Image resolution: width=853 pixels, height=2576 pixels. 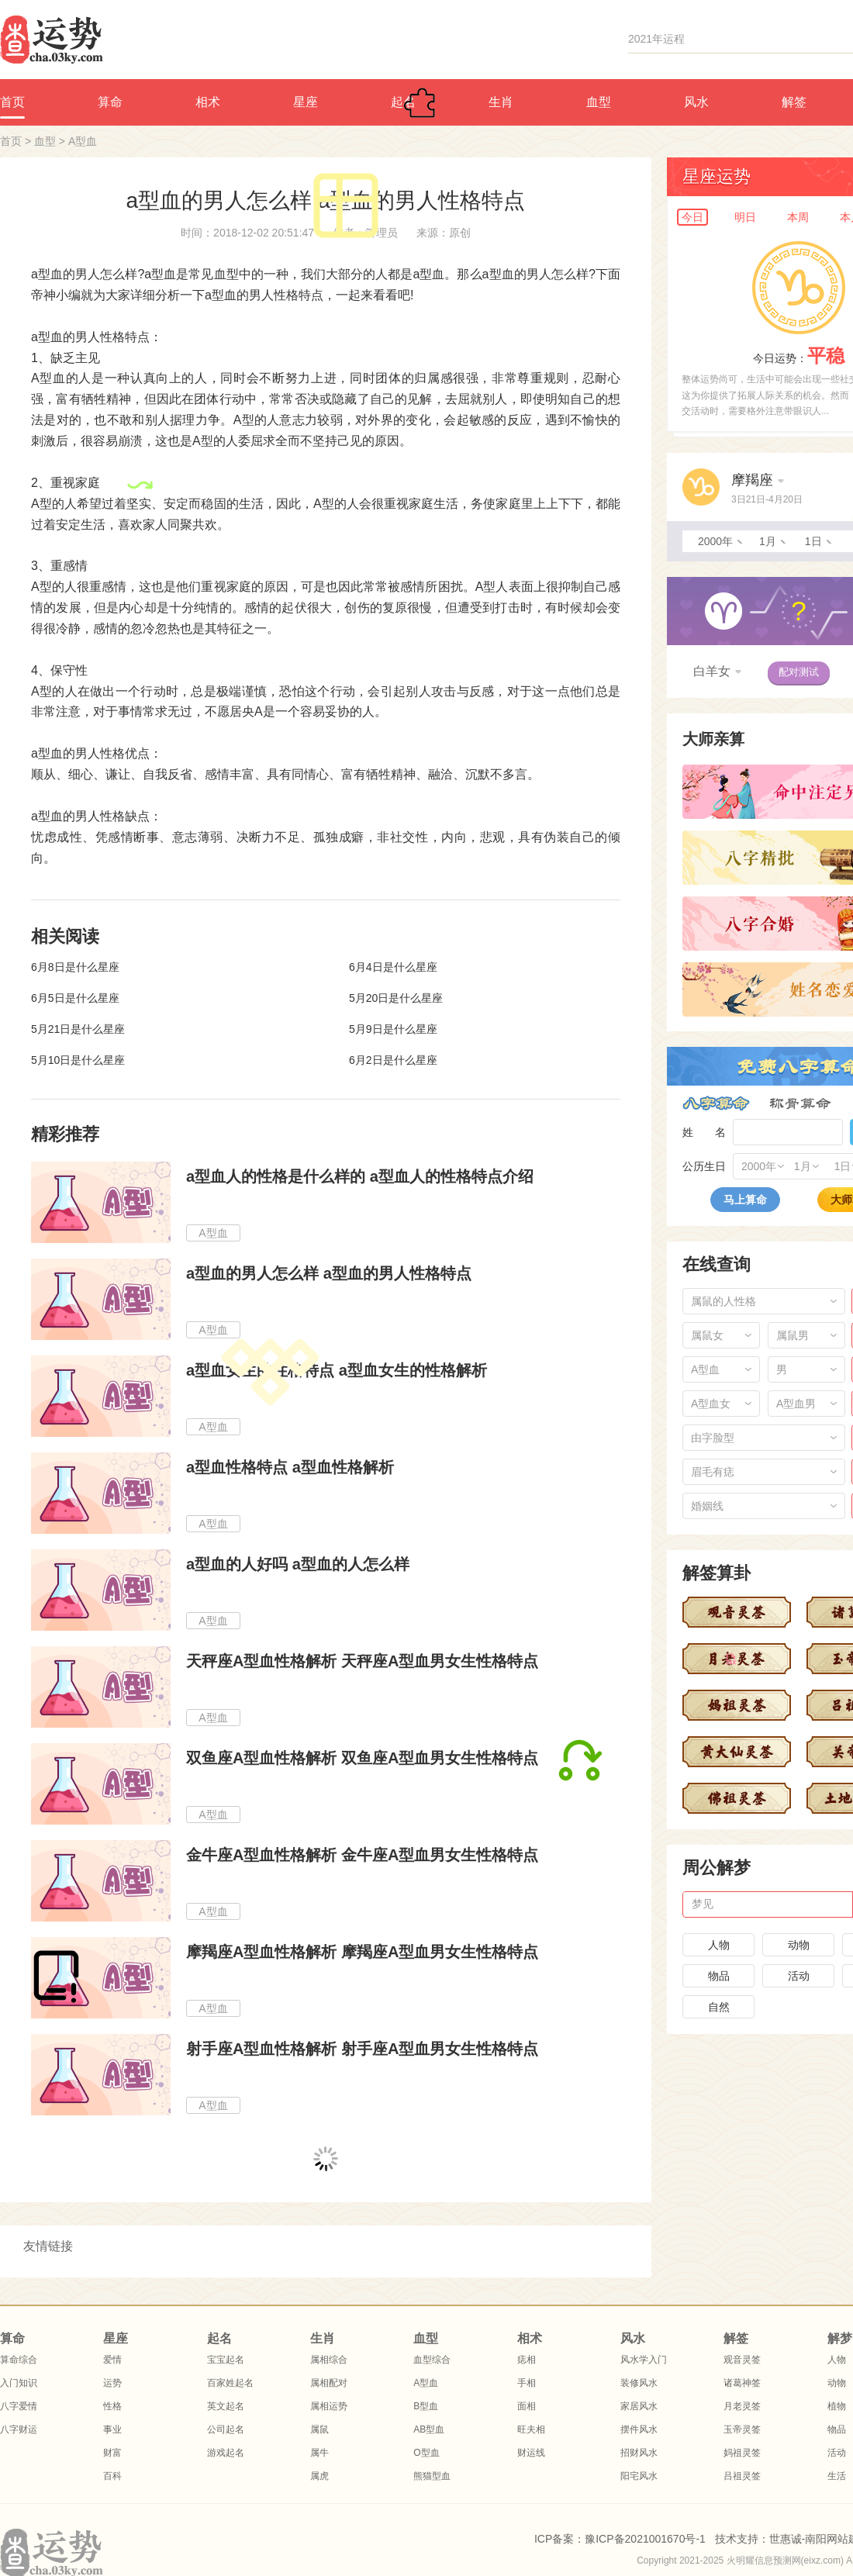 I want to click on iPad device error or warning, so click(x=56, y=1975).